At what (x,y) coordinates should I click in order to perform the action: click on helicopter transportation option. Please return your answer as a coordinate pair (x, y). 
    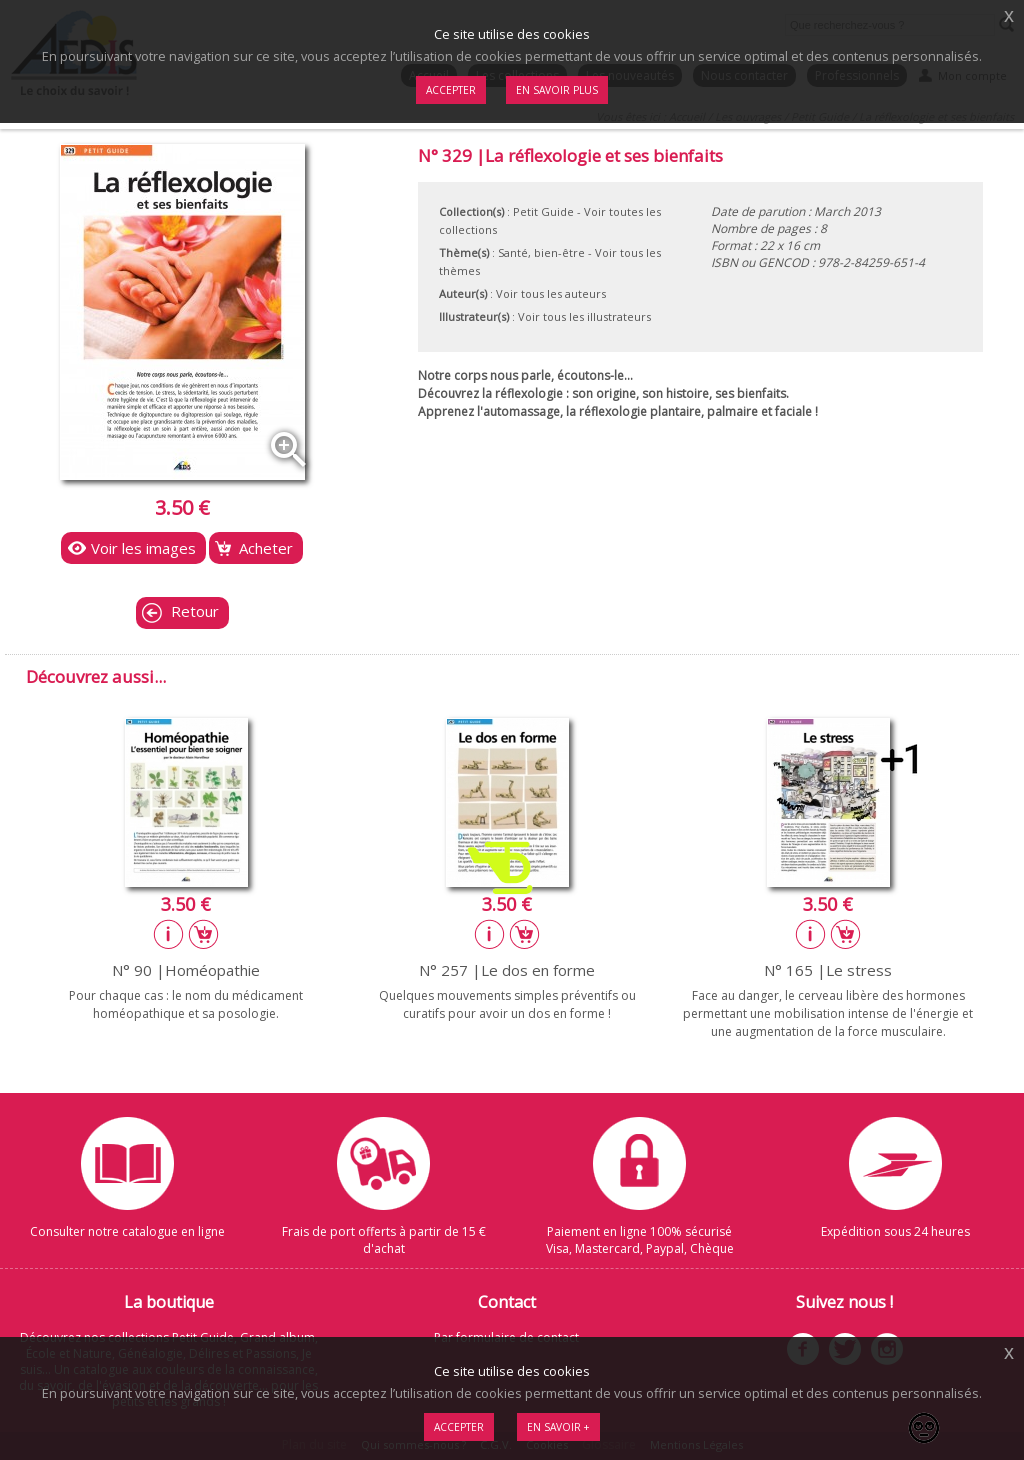
    Looking at the image, I should click on (500, 867).